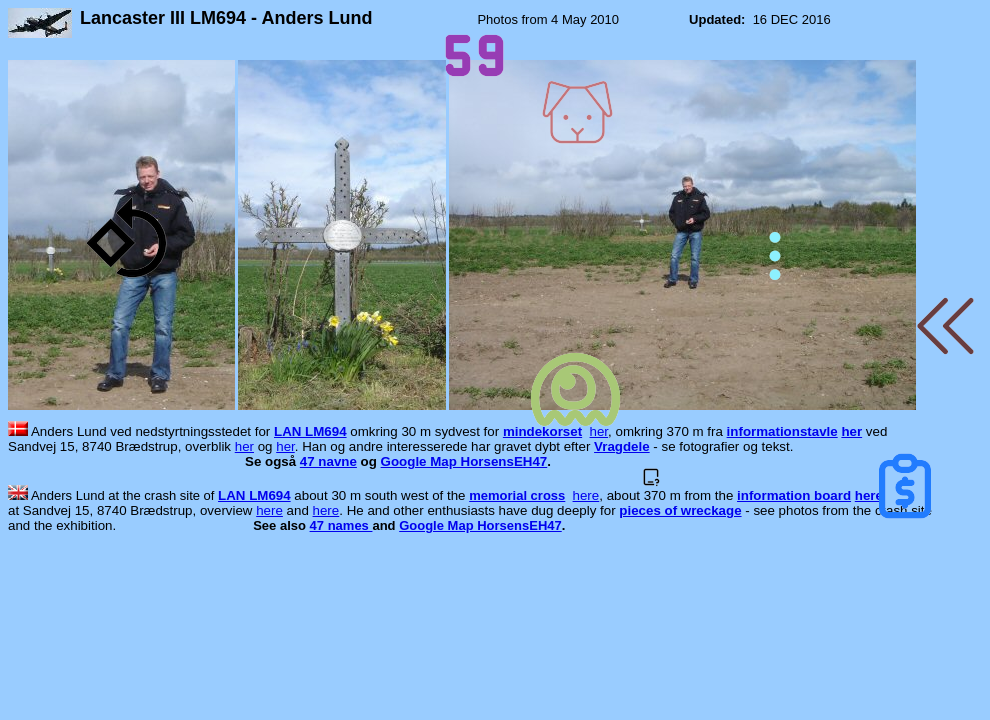 The image size is (990, 720). Describe the element at coordinates (775, 256) in the screenshot. I see `open more options menu` at that location.